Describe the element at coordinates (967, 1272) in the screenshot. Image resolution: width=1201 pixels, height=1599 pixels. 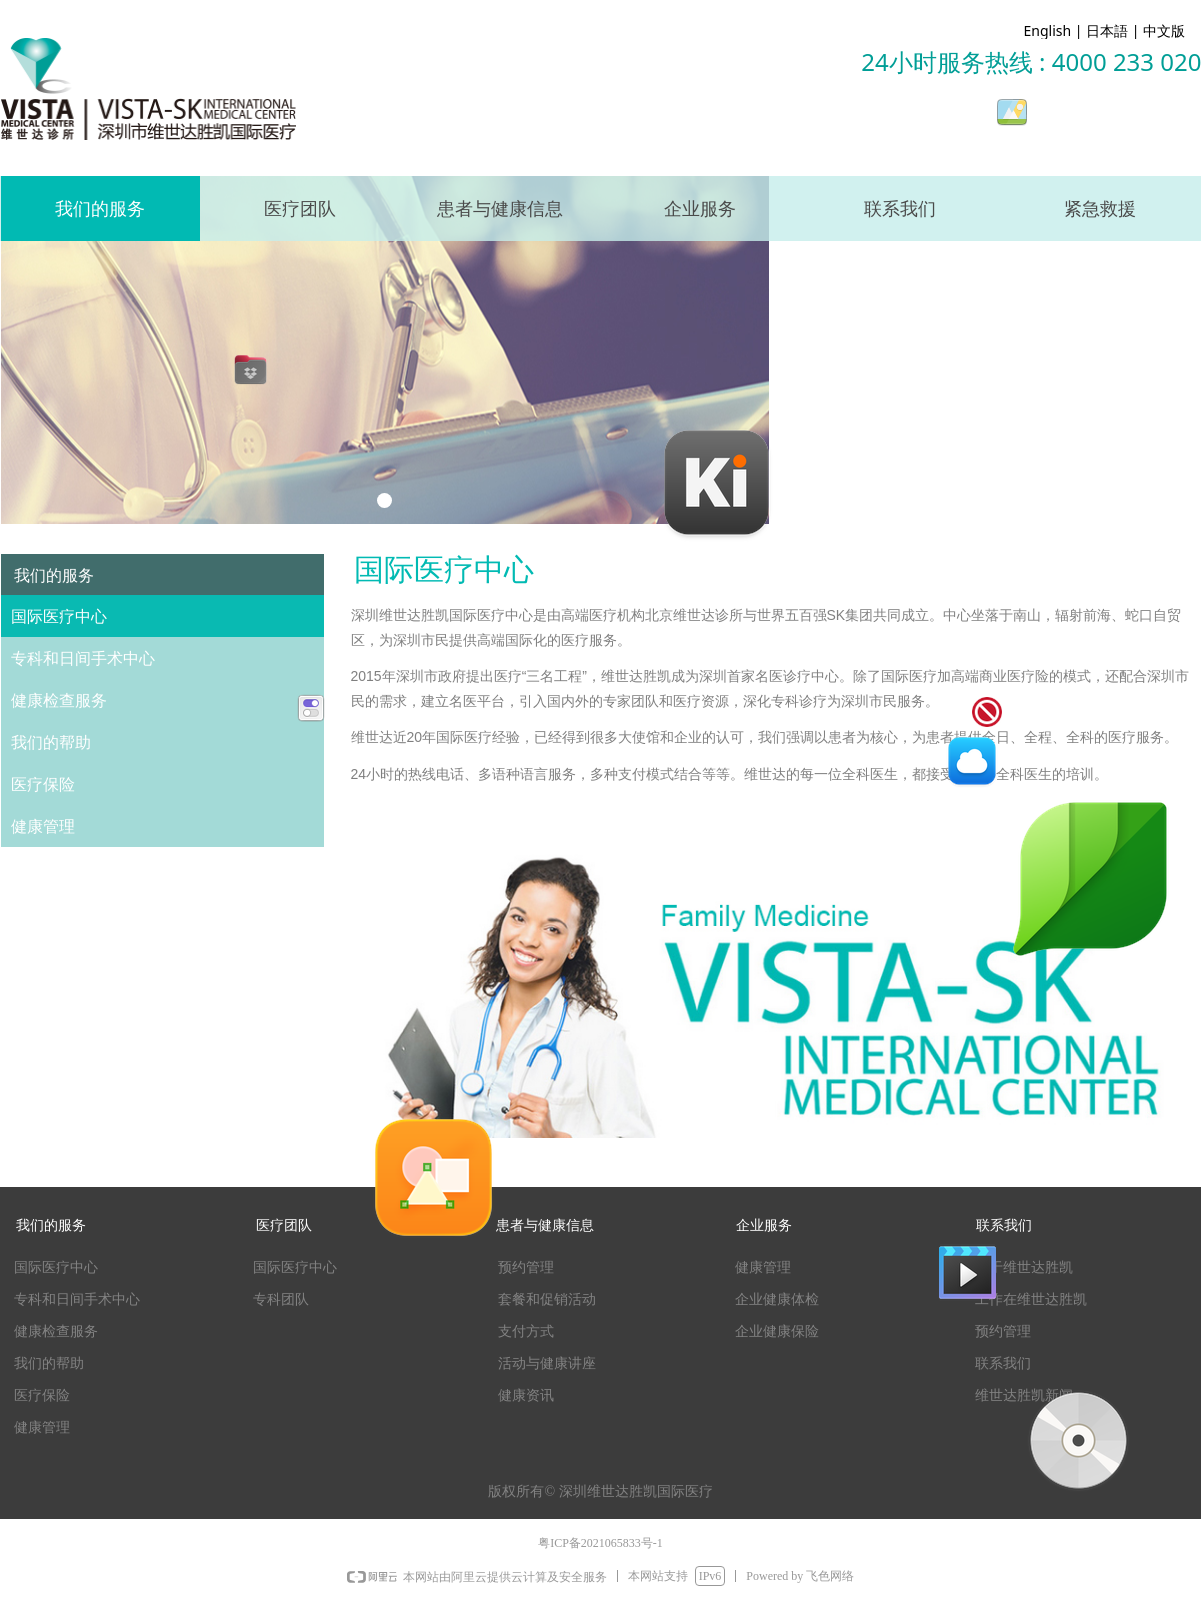
I see `open tv2 streaming app` at that location.